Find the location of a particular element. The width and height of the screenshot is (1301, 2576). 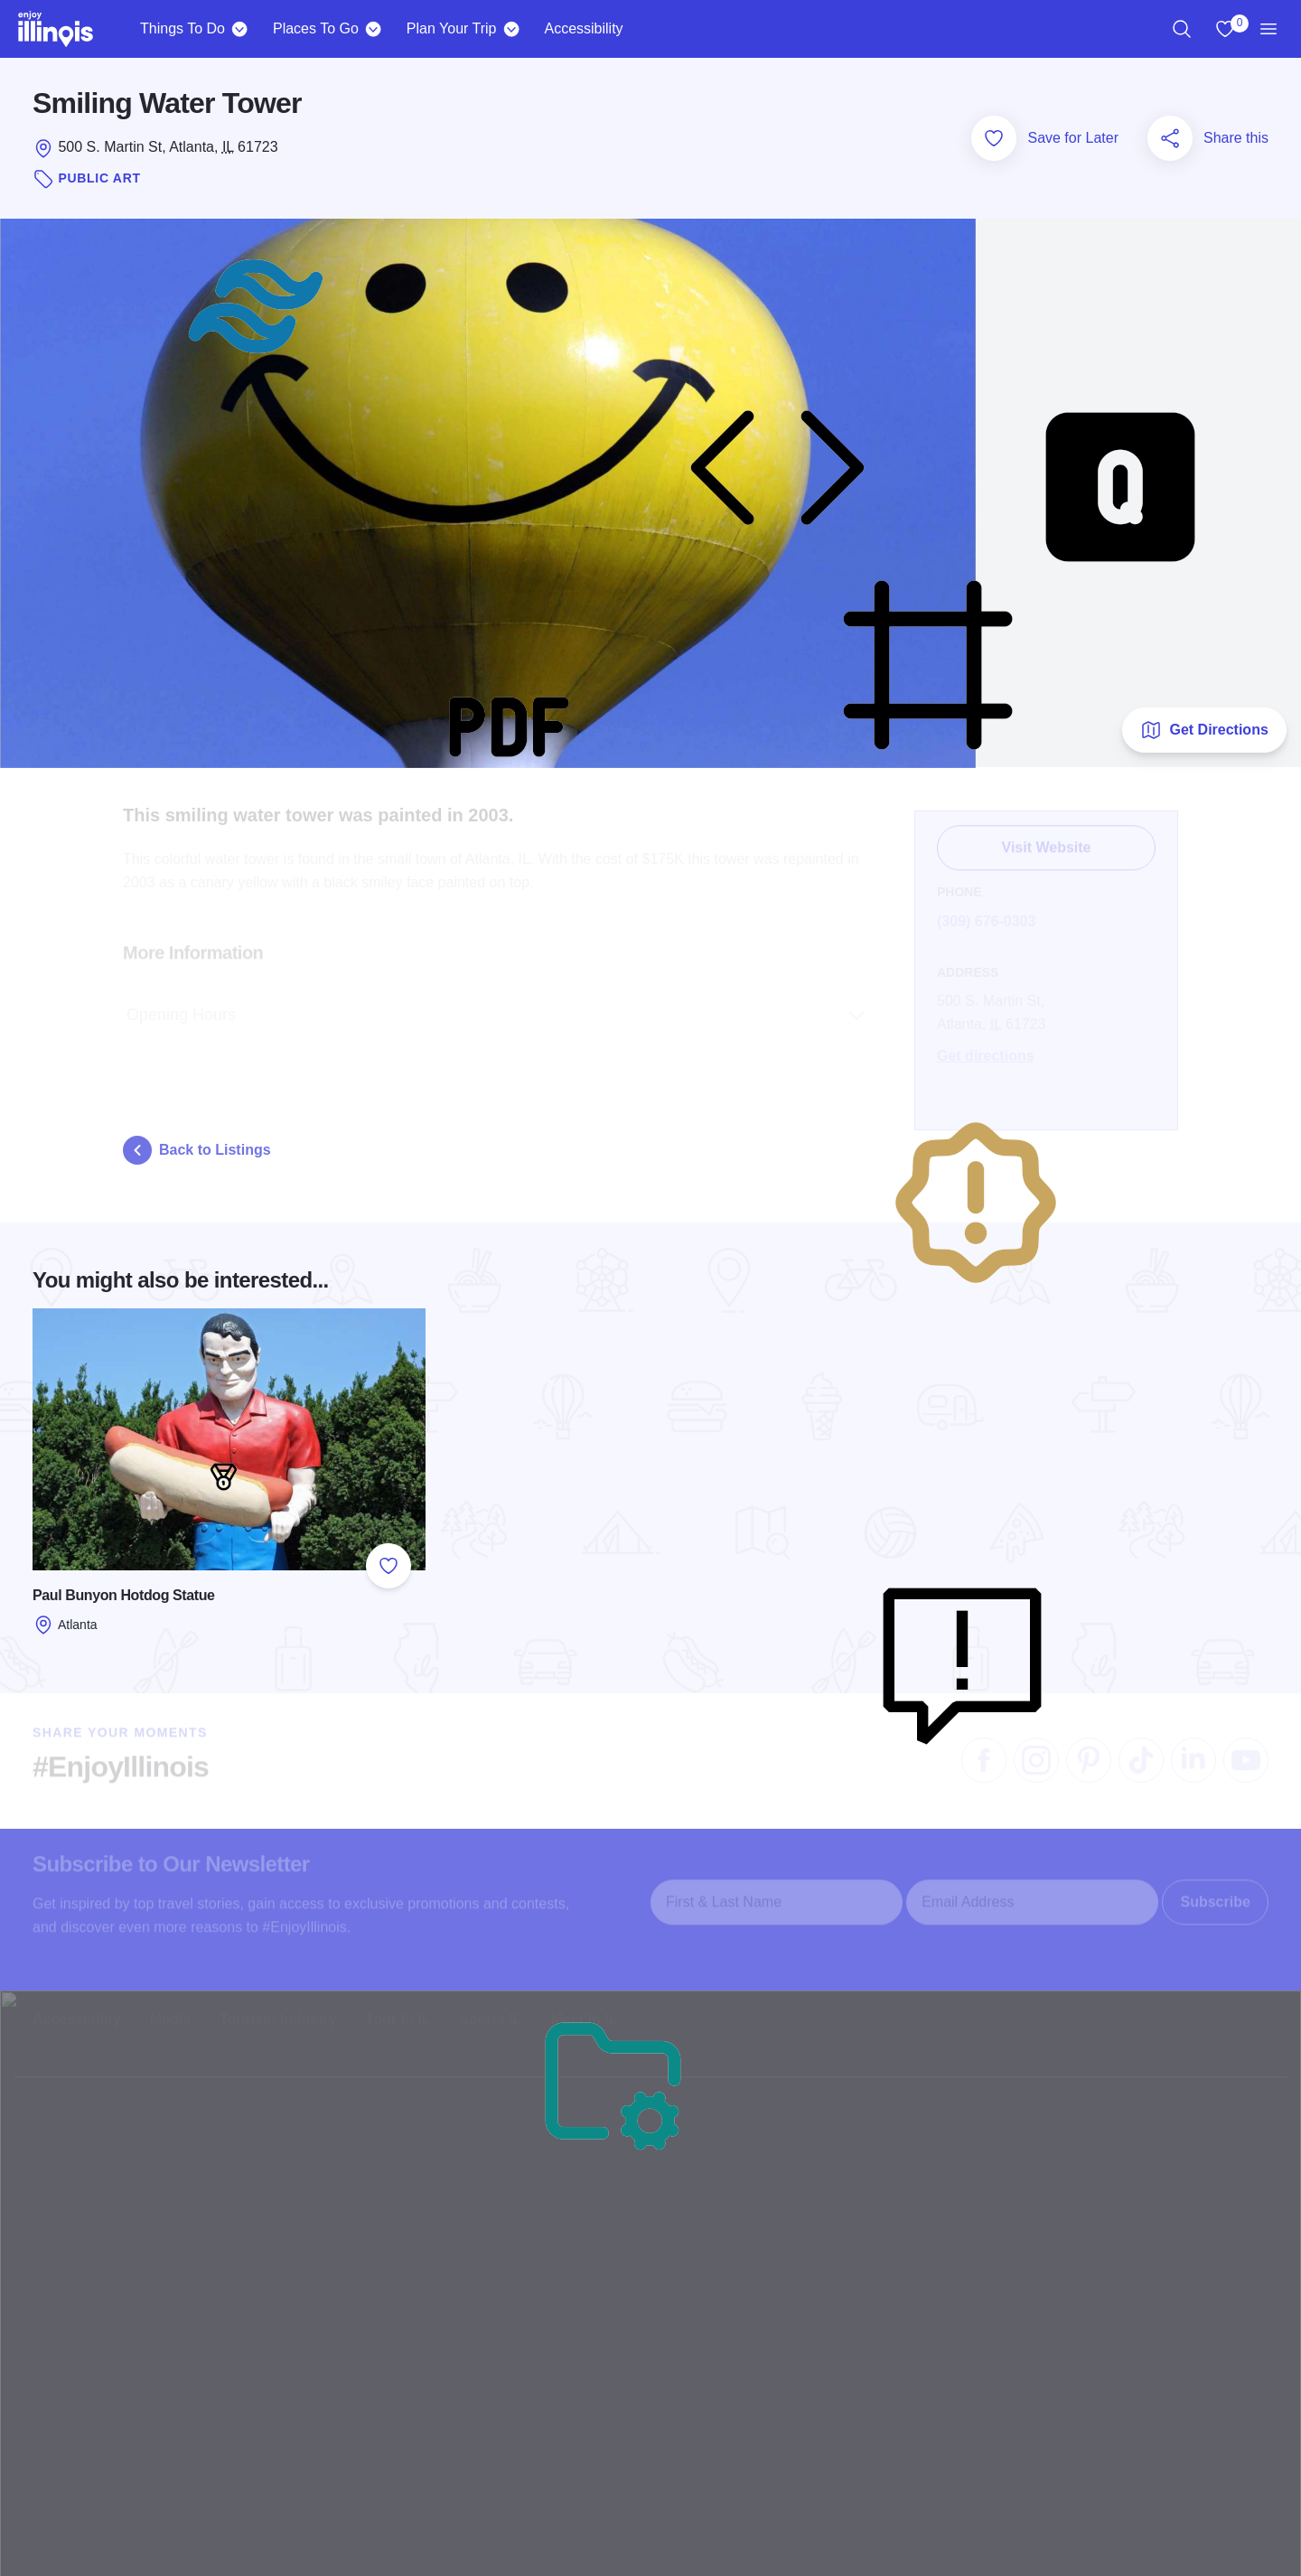

adjust or define a crop area is located at coordinates (928, 665).